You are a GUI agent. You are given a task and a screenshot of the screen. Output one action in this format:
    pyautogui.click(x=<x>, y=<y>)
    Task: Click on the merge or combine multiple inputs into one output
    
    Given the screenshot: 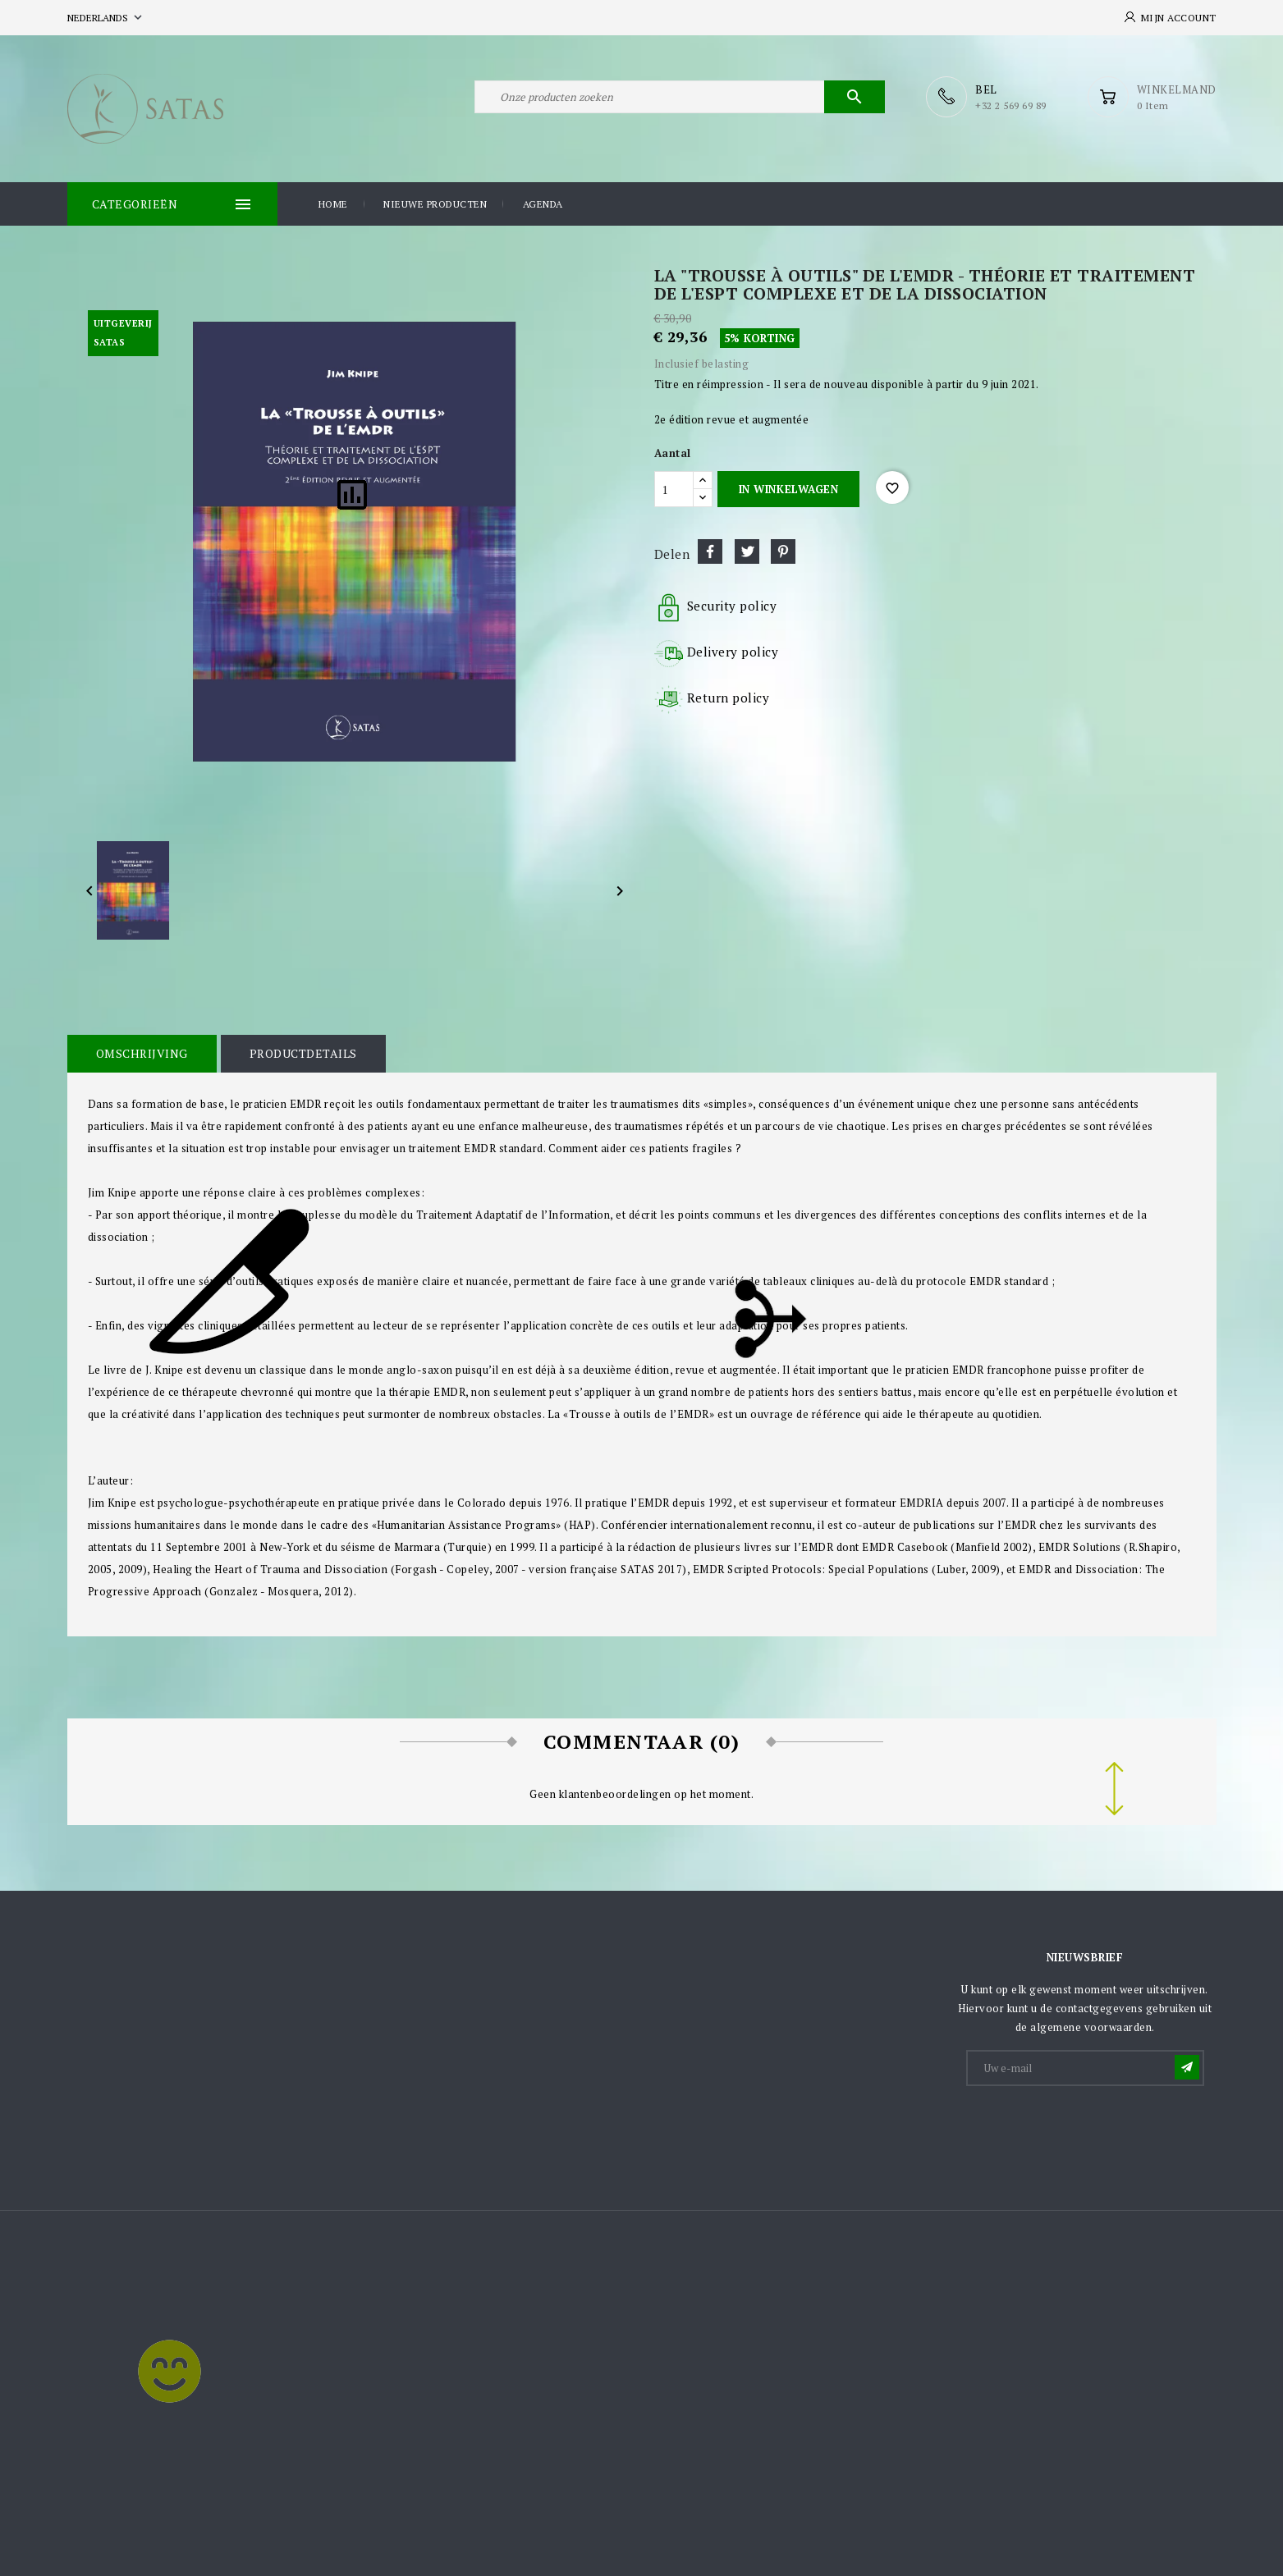 What is the action you would take?
    pyautogui.click(x=771, y=1319)
    